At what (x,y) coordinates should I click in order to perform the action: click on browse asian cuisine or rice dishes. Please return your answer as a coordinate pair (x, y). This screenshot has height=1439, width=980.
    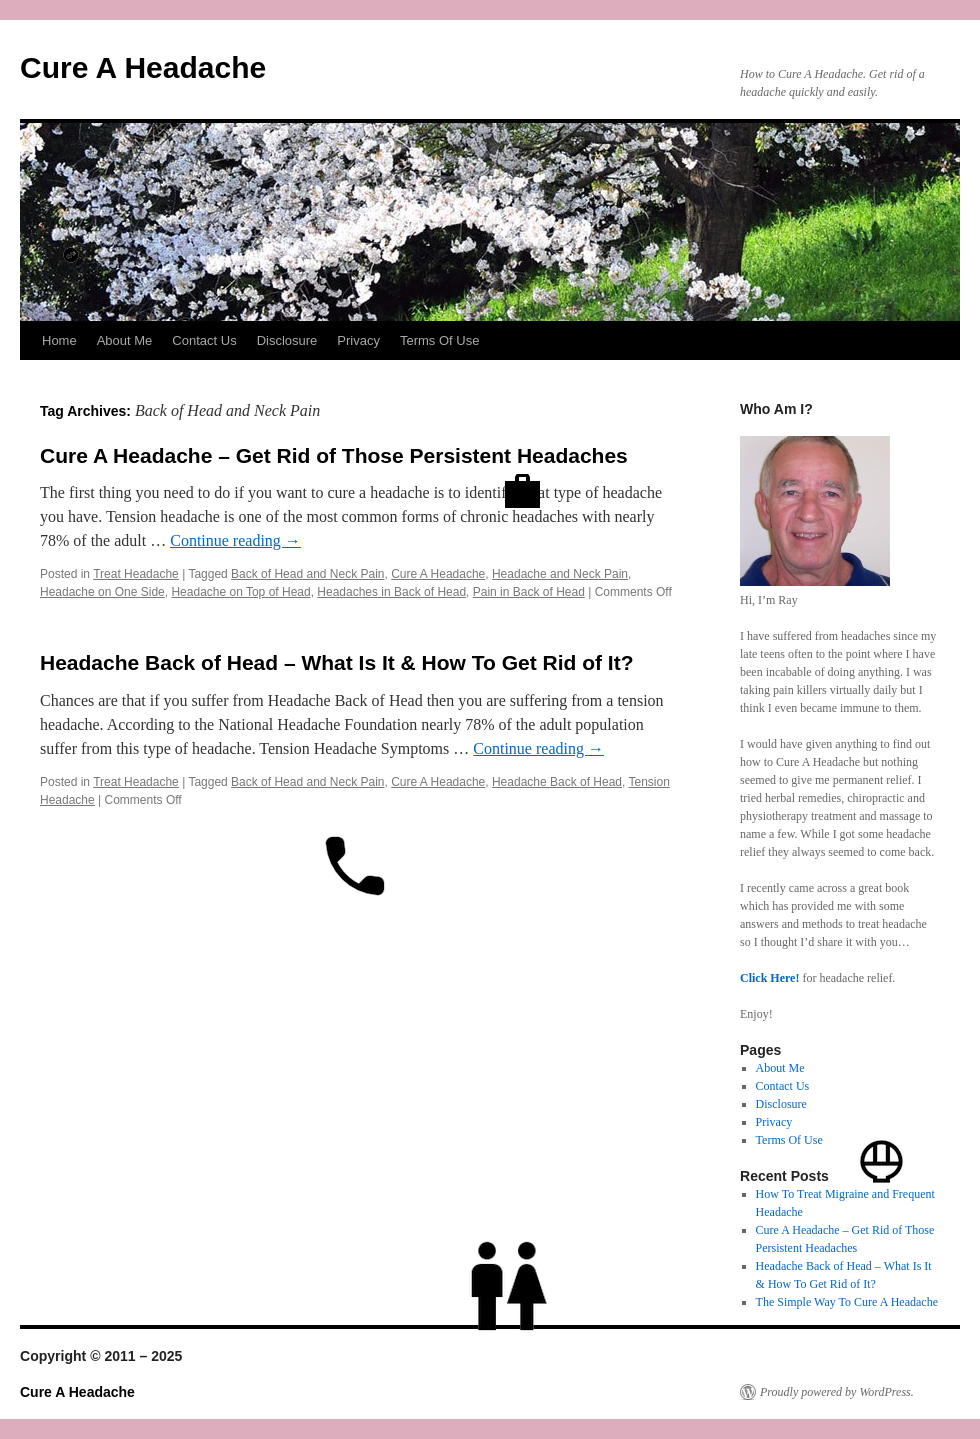
    Looking at the image, I should click on (881, 1161).